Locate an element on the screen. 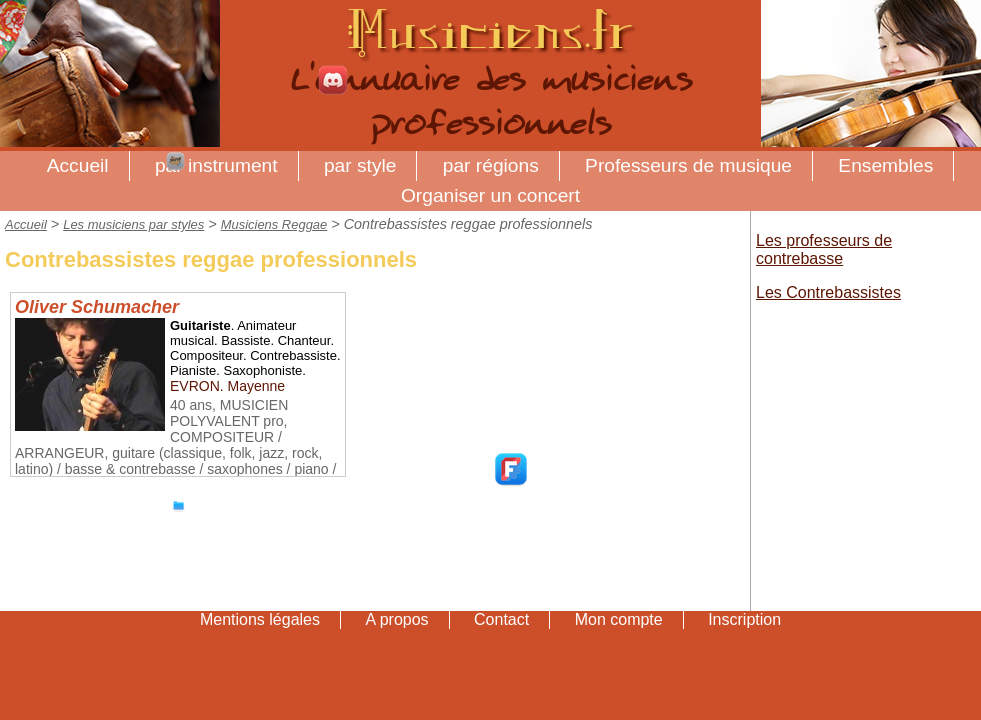  open the files app is located at coordinates (178, 505).